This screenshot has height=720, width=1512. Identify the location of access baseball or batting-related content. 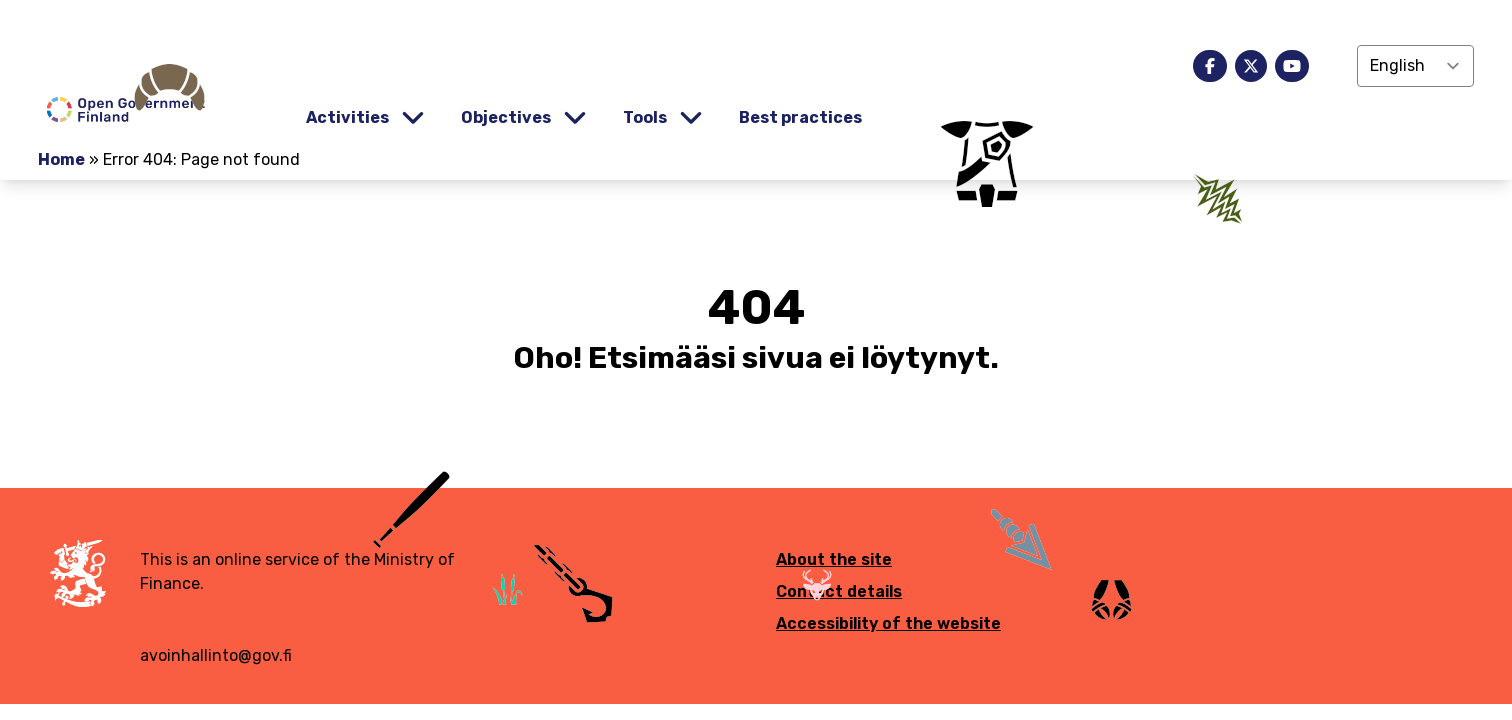
(410, 510).